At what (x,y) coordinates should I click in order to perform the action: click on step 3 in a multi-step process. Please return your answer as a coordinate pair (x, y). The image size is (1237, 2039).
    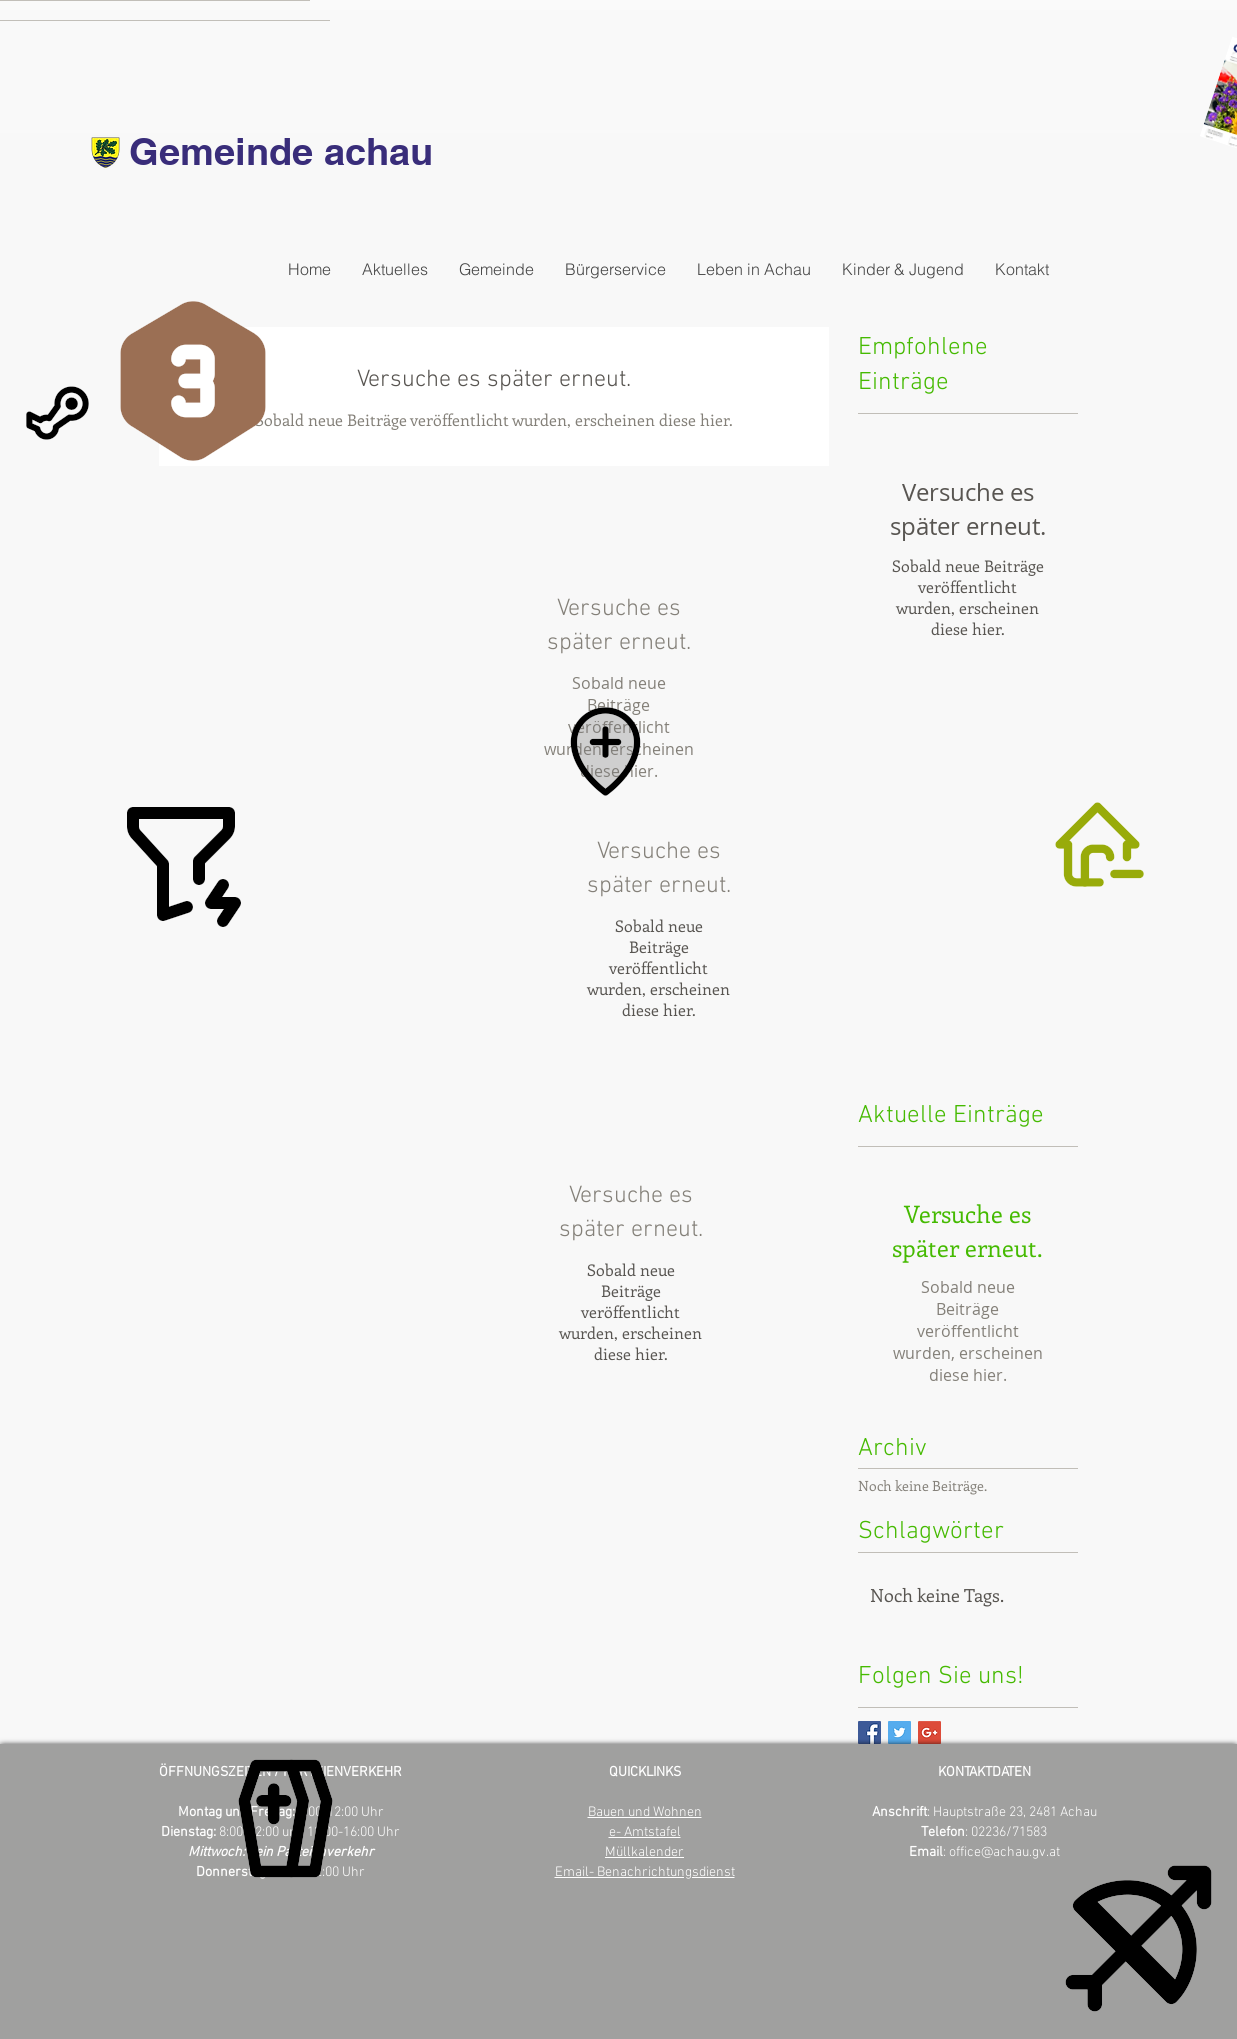
    Looking at the image, I should click on (193, 381).